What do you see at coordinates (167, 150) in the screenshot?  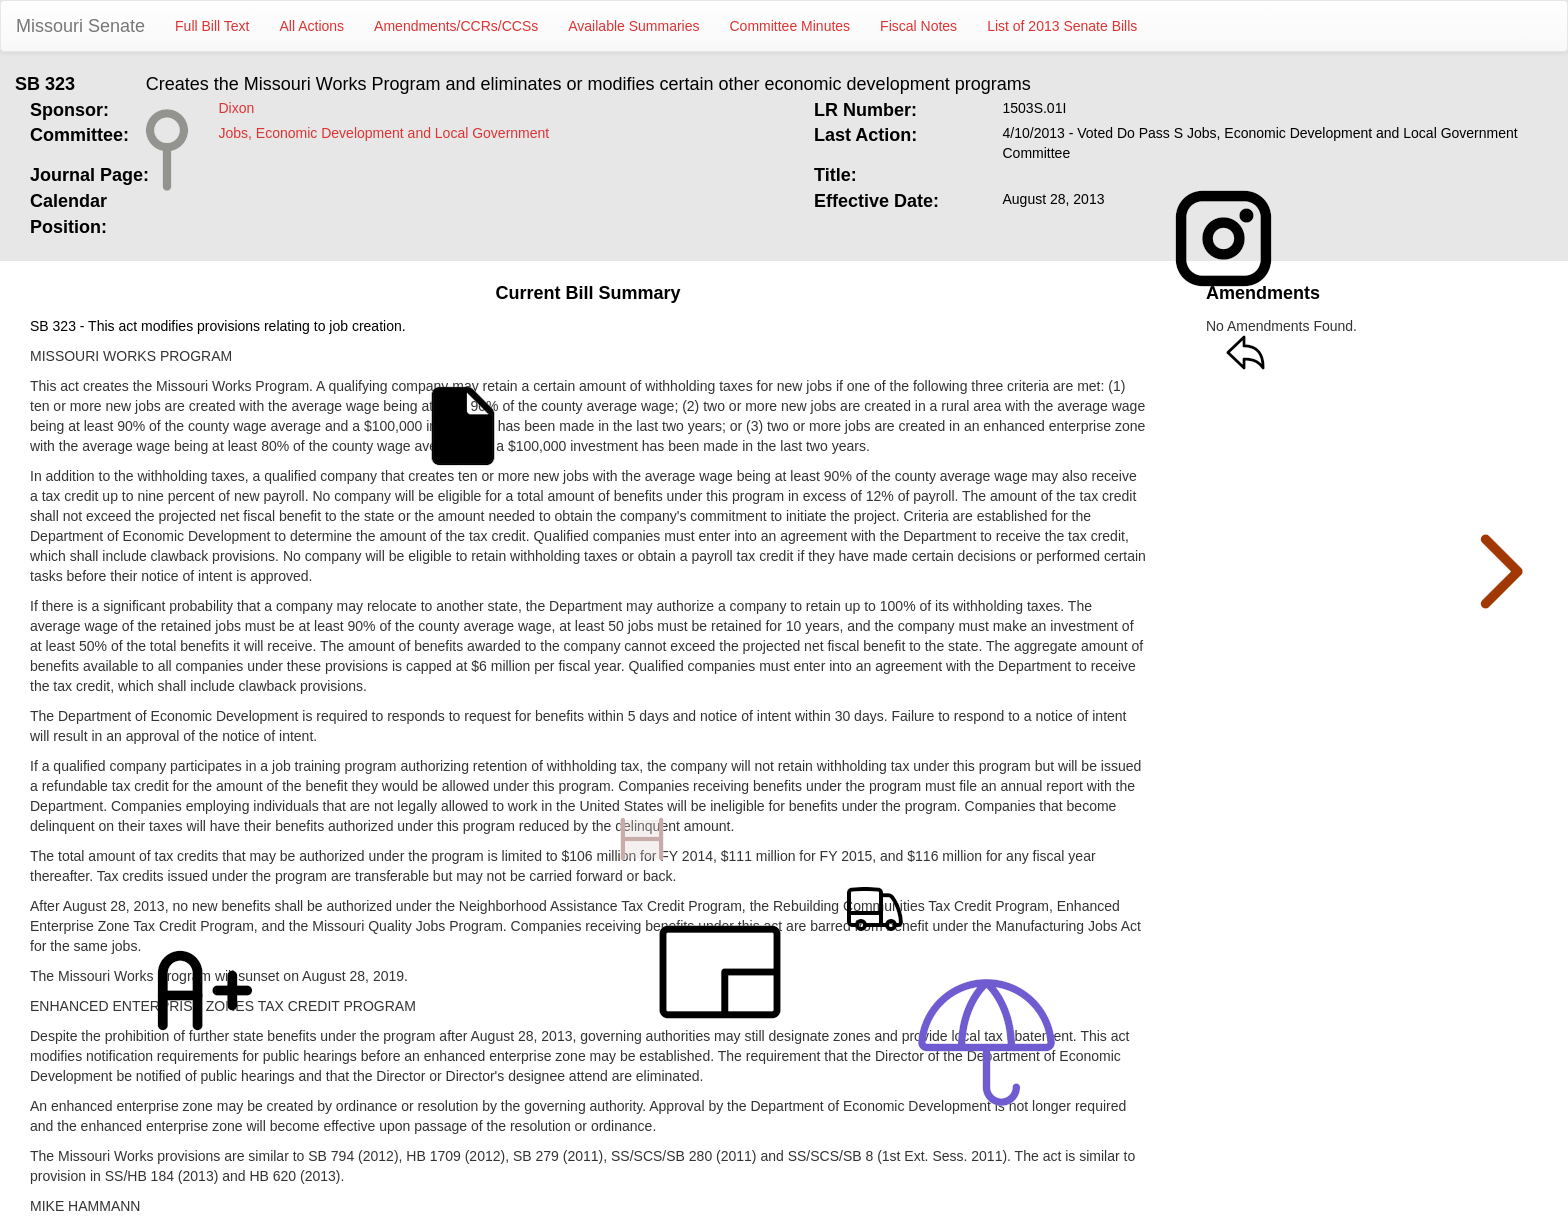 I see `mark a location on the map` at bounding box center [167, 150].